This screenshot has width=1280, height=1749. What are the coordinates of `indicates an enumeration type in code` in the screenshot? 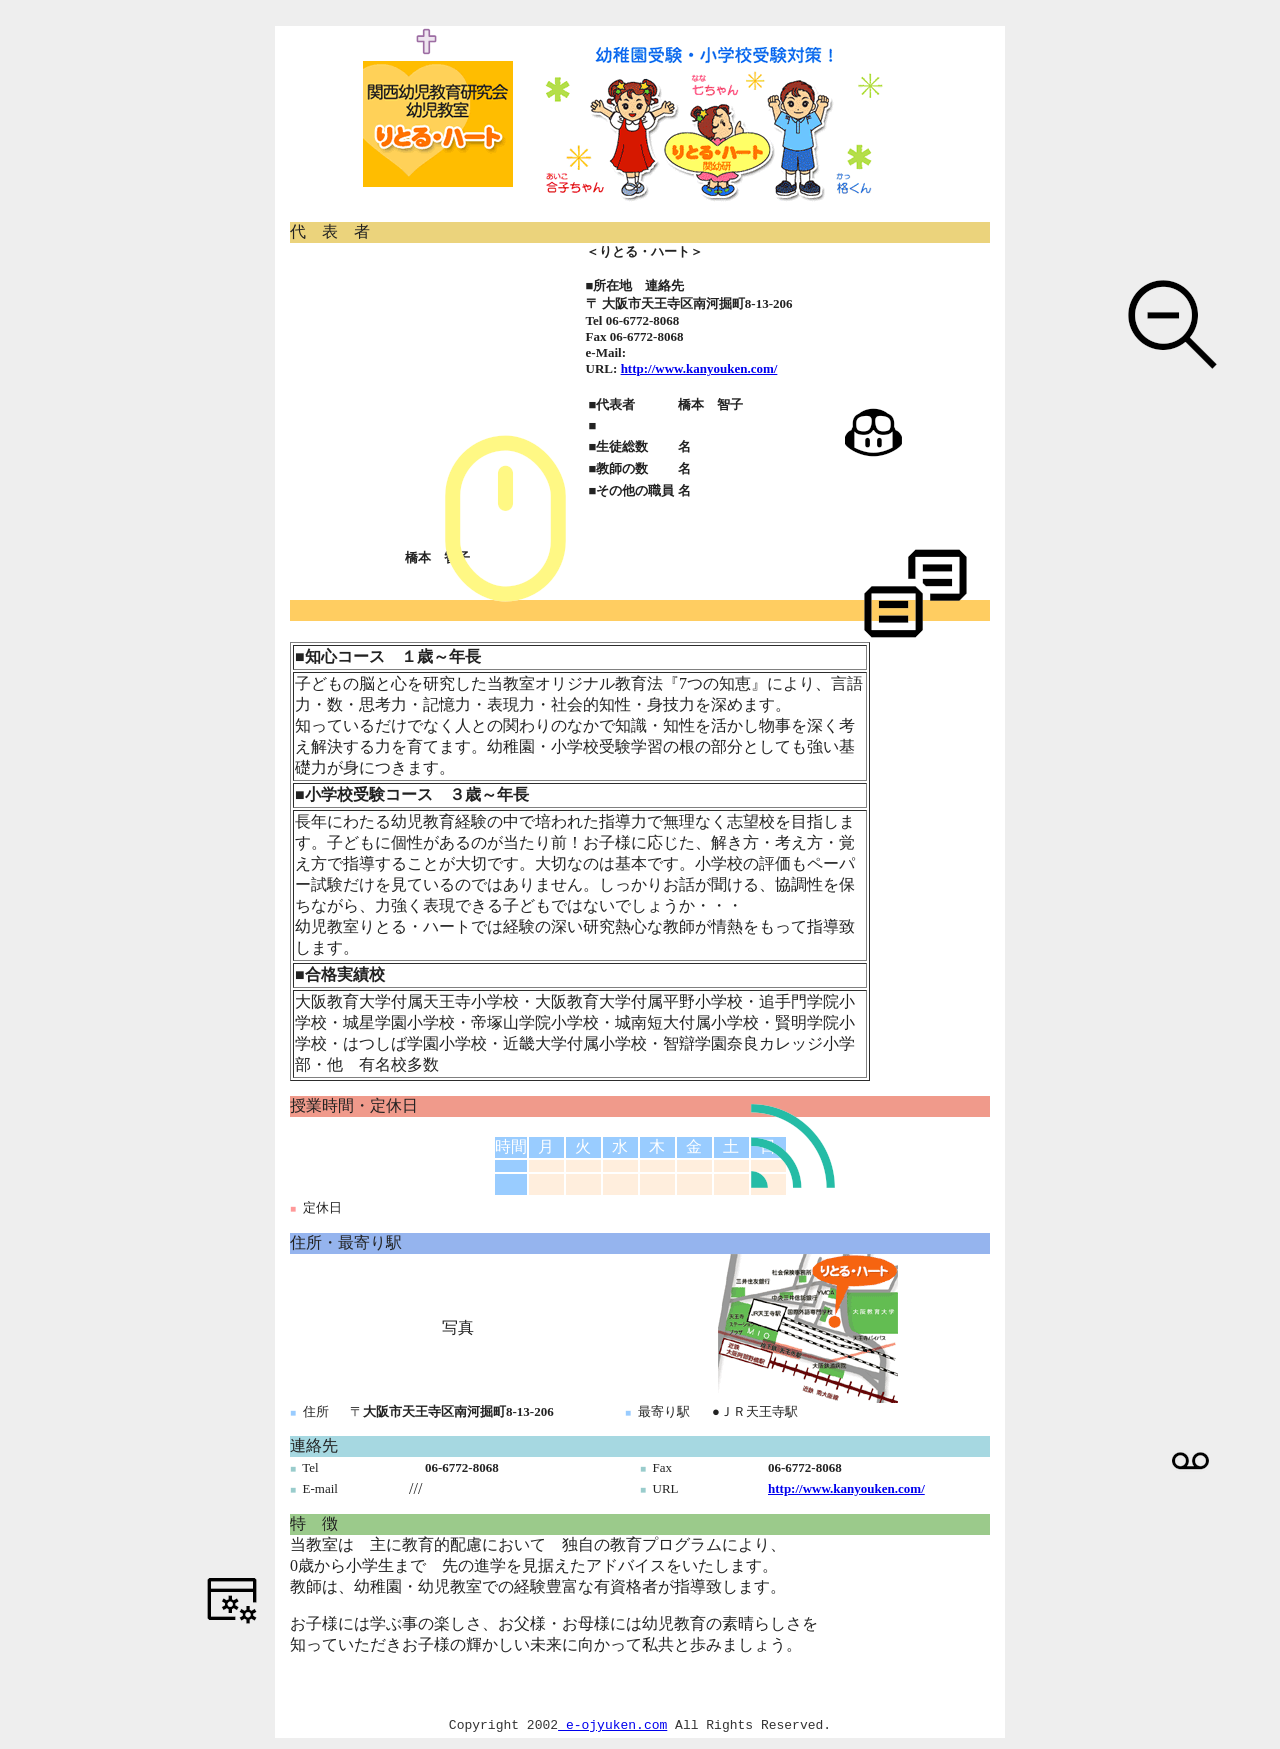 It's located at (915, 593).